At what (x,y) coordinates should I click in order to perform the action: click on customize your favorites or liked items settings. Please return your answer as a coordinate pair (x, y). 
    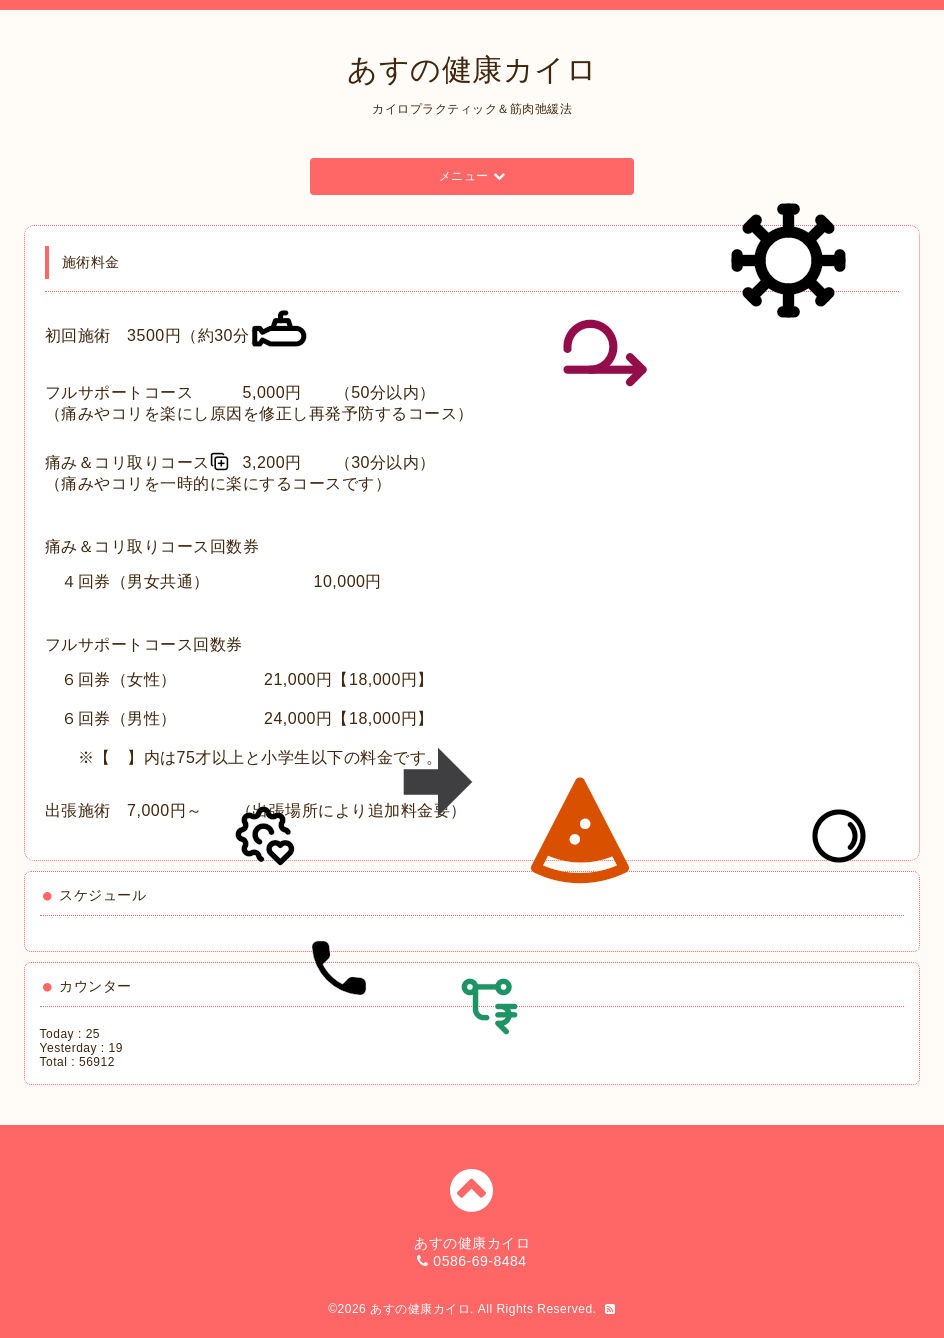
    Looking at the image, I should click on (263, 834).